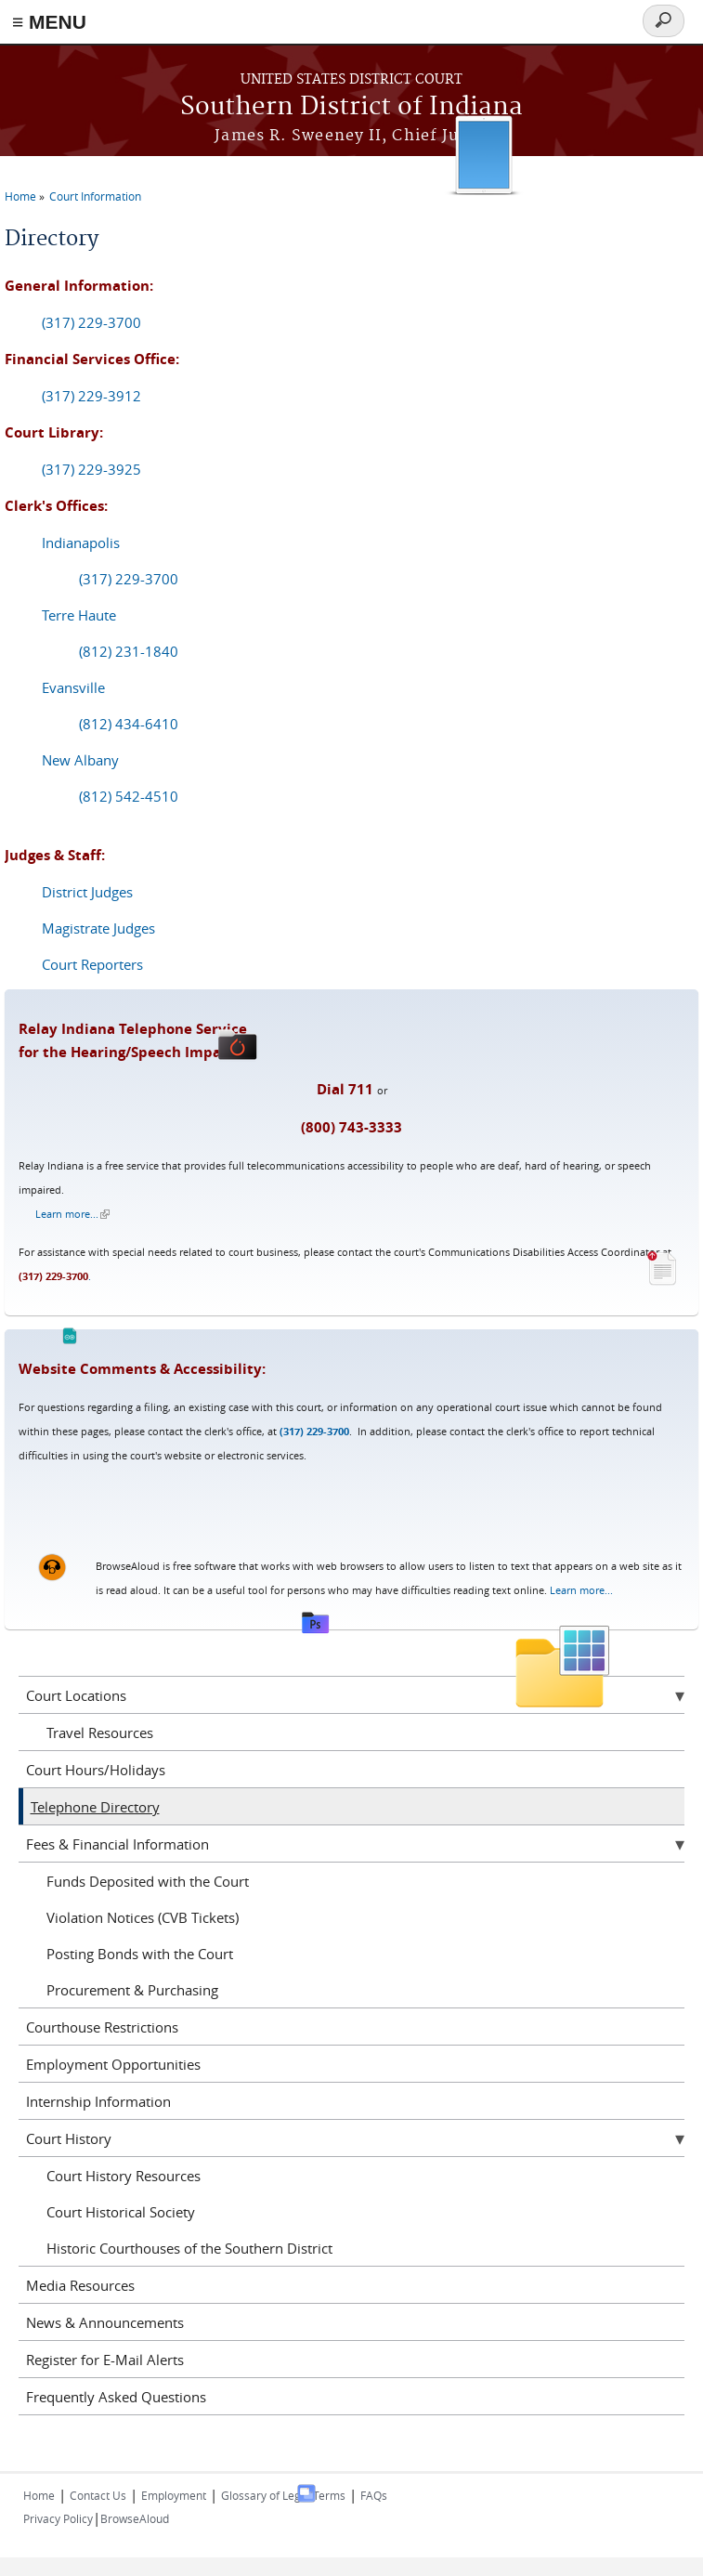 Image resolution: width=703 pixels, height=2576 pixels. Describe the element at coordinates (306, 2493) in the screenshot. I see `open startup applications settings` at that location.